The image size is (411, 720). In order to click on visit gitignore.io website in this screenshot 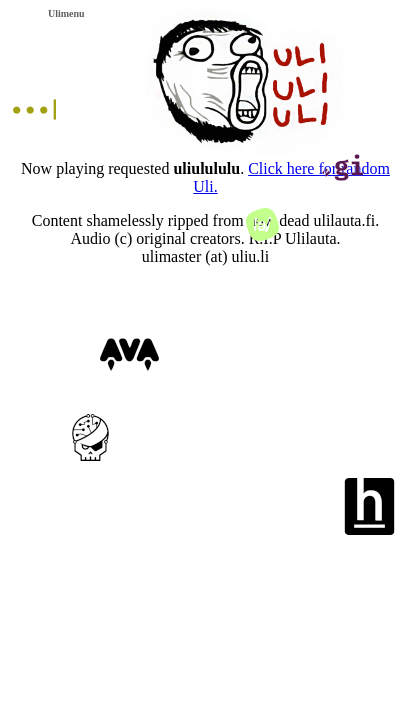, I will do `click(342, 167)`.